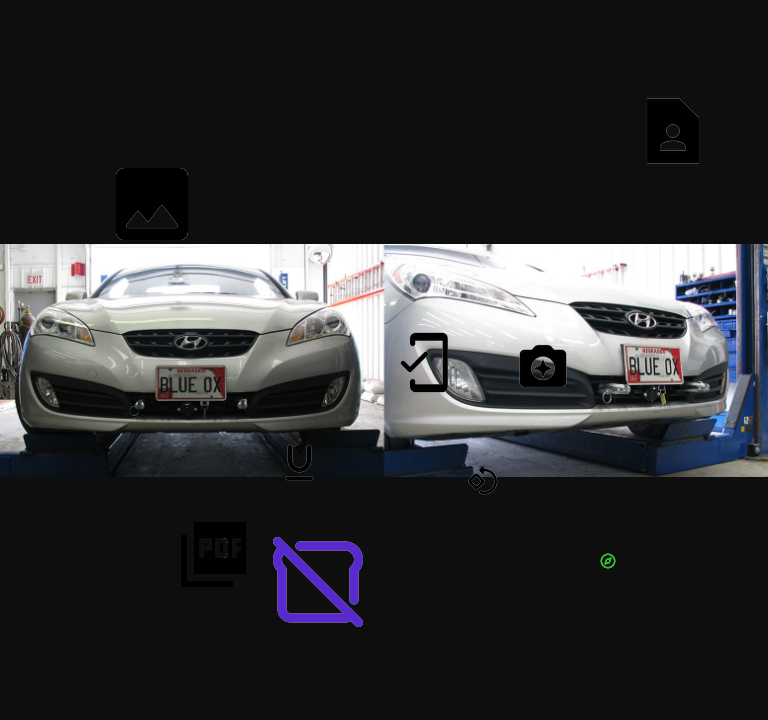 The height and width of the screenshot is (720, 768). I want to click on indicates mobile-friendly or responsive design, so click(423, 362).